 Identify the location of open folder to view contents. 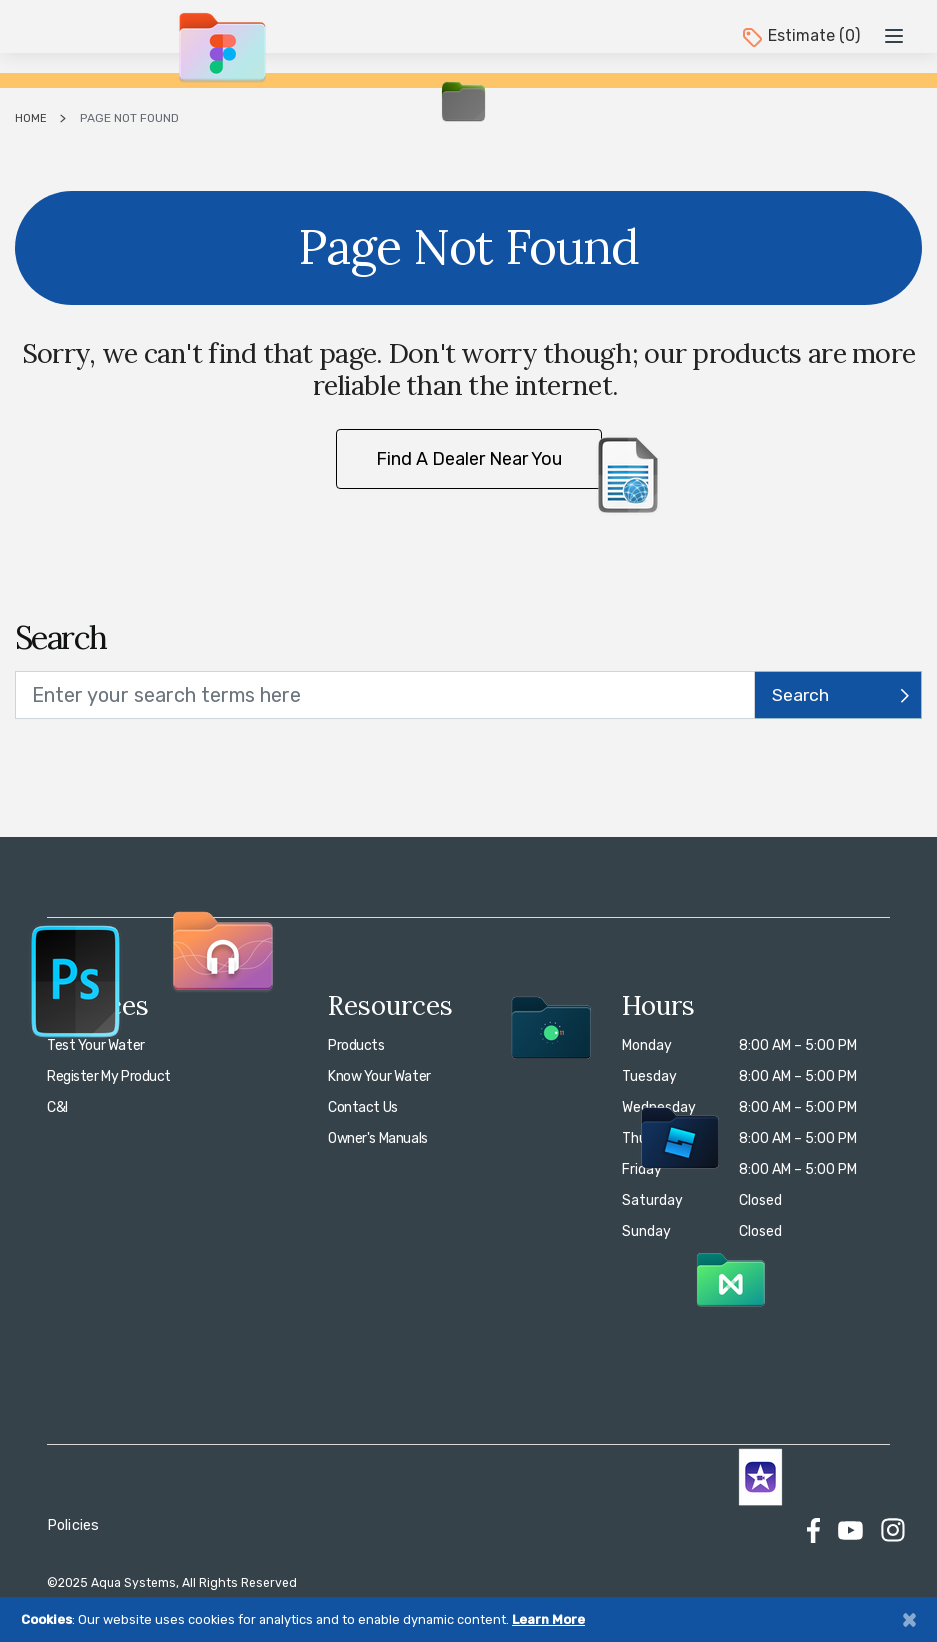
(463, 101).